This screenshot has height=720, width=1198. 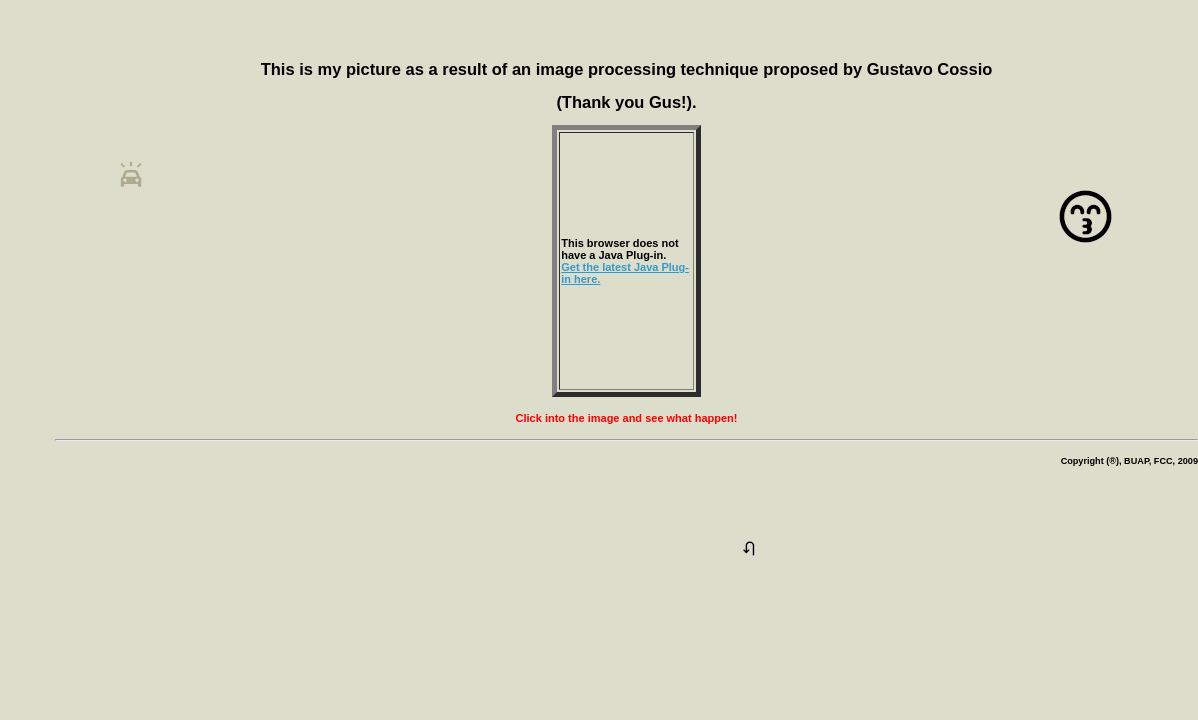 I want to click on indicates vehicle is currently active or running, so click(x=131, y=175).